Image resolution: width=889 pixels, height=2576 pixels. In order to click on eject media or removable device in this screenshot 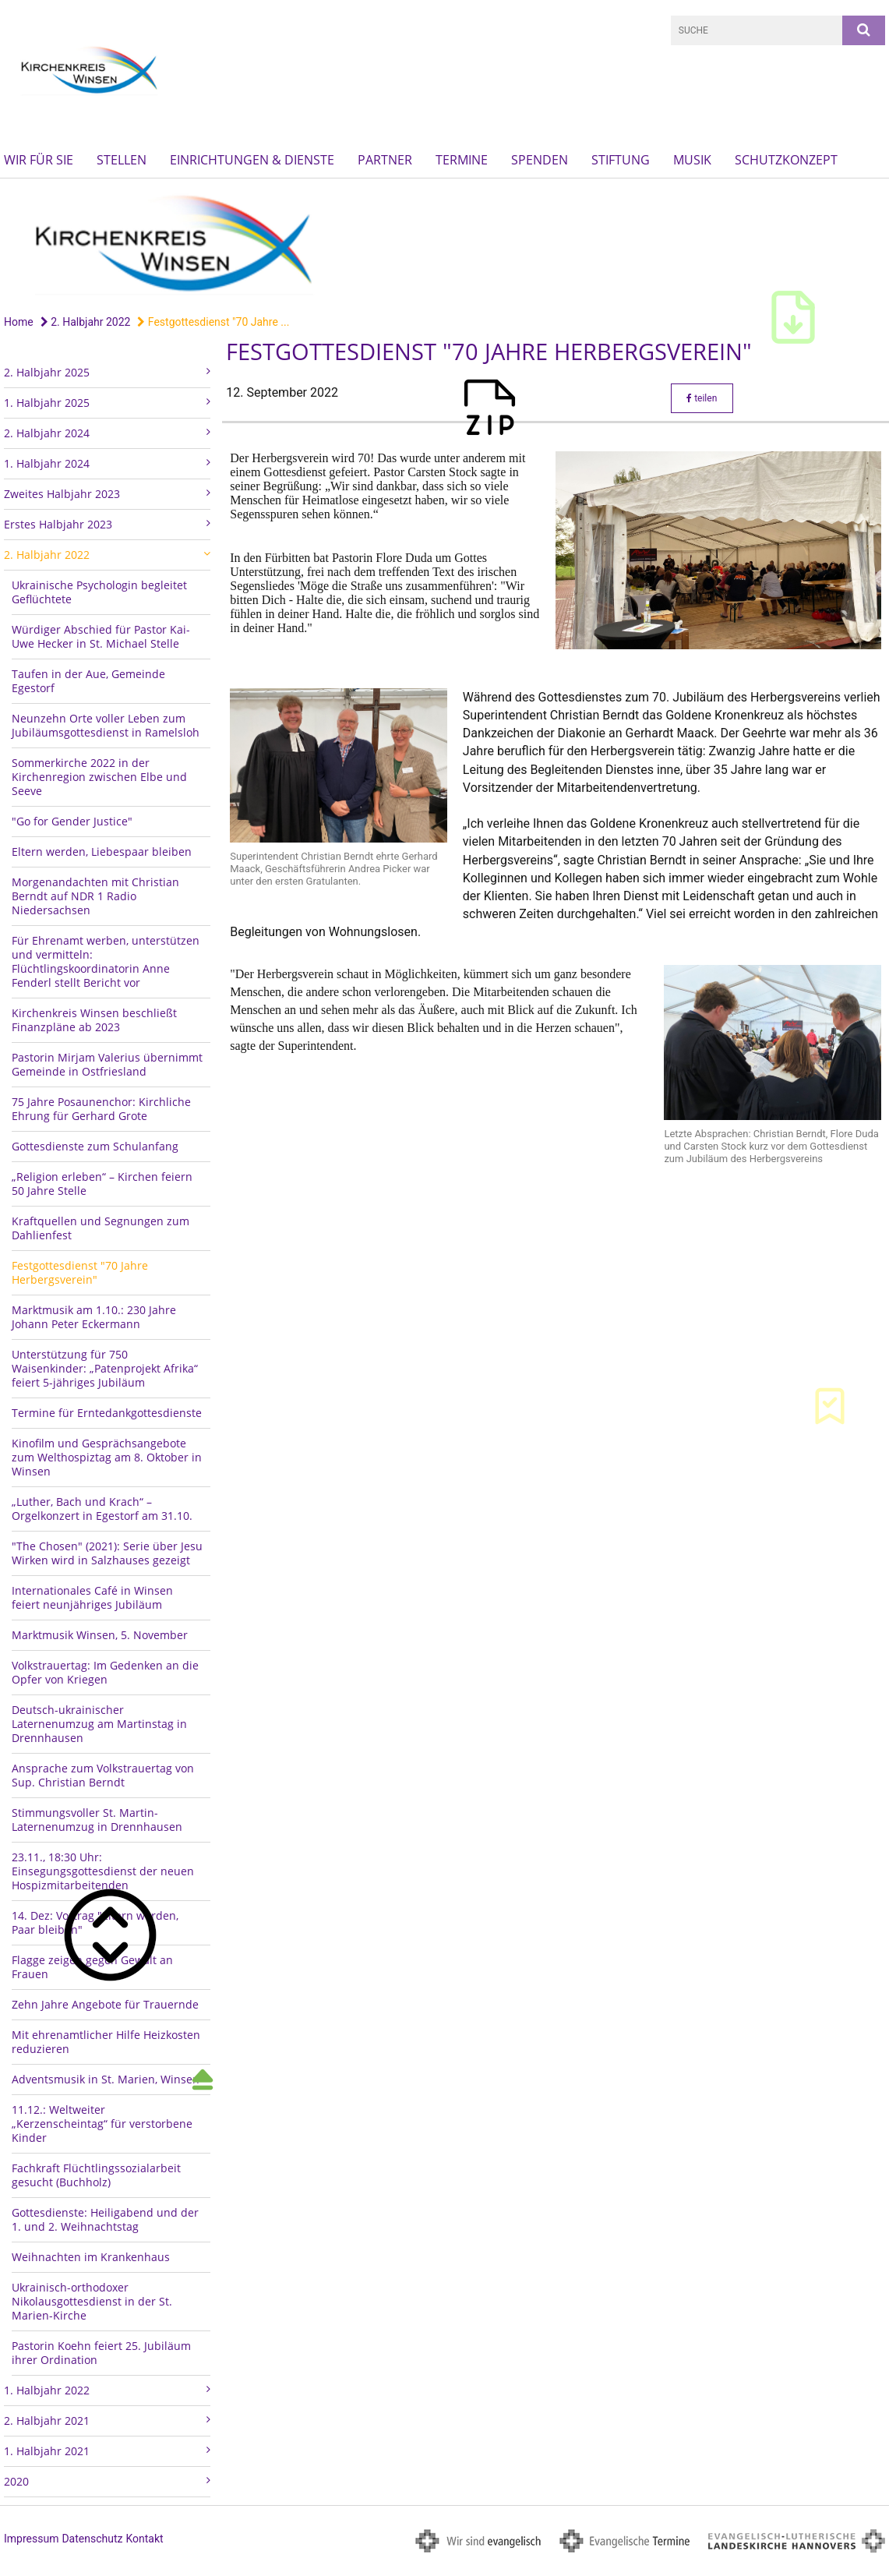, I will do `click(203, 2080)`.